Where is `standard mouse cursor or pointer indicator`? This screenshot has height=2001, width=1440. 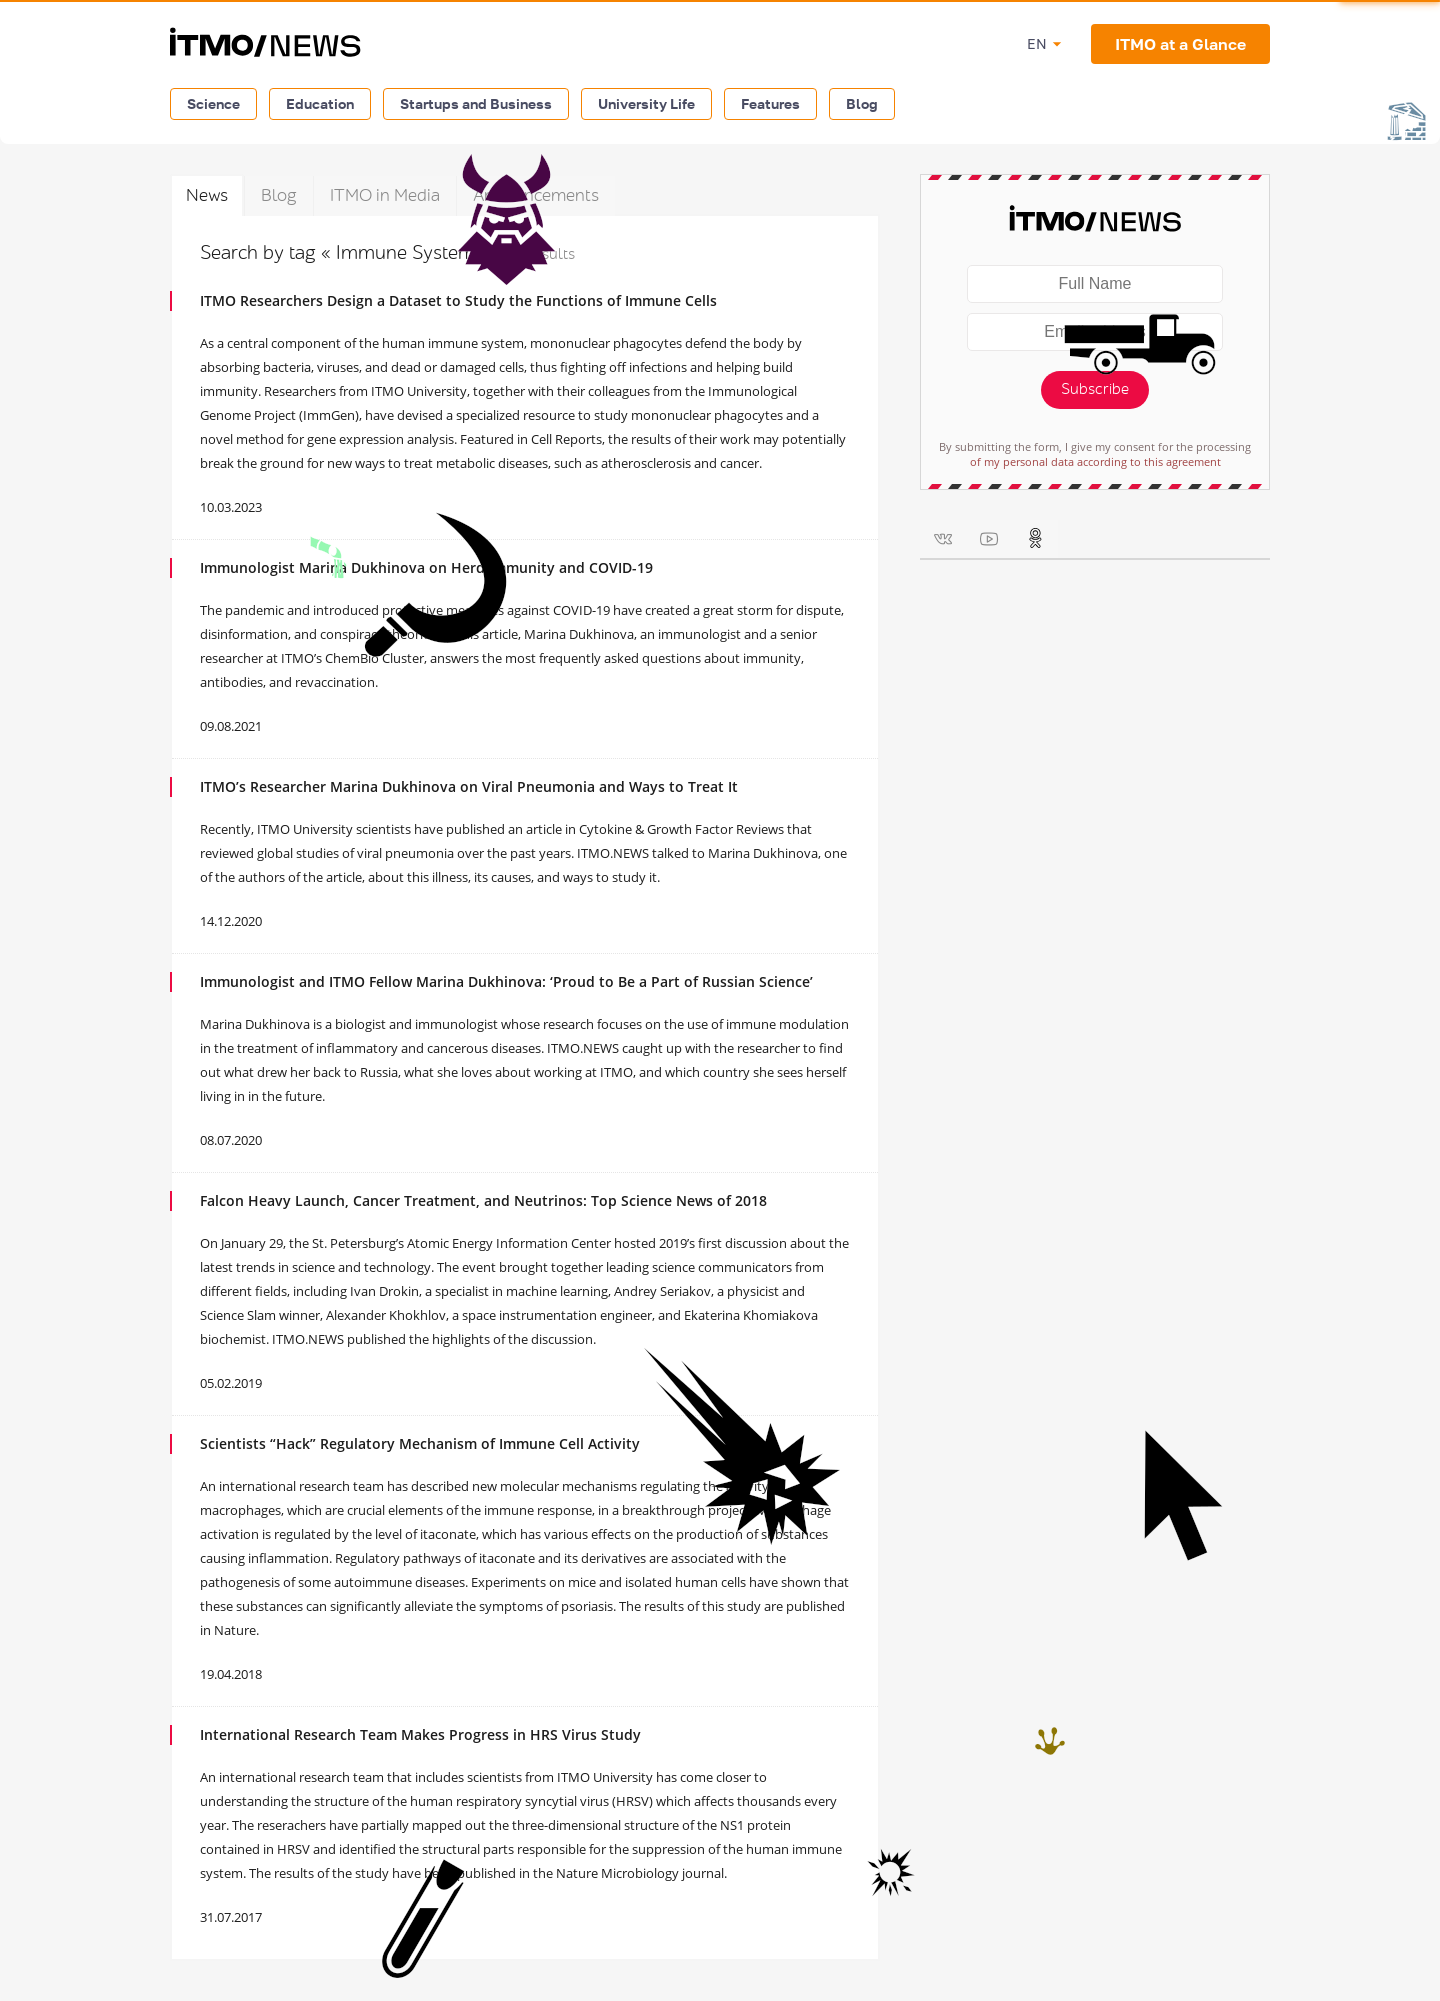 standard mouse cursor or pointer indicator is located at coordinates (1183, 1495).